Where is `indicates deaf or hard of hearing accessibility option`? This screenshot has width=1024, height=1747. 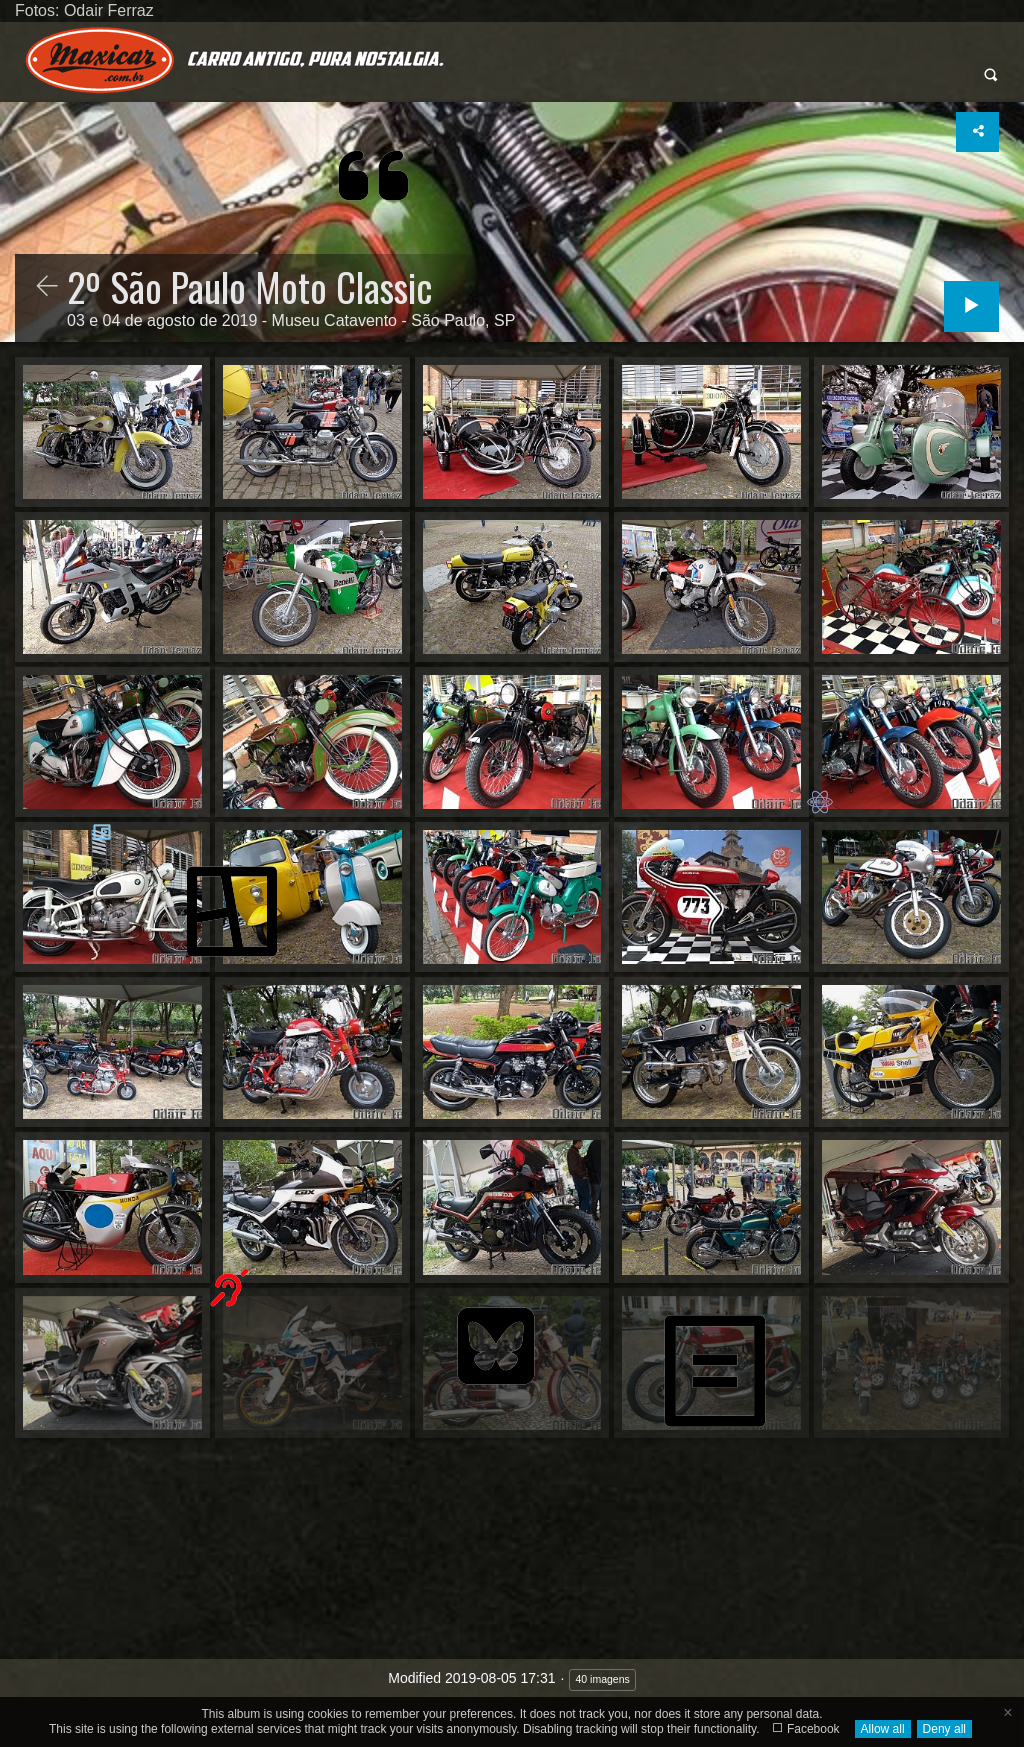
indicates deaf or hard of hearing accessibility option is located at coordinates (229, 1287).